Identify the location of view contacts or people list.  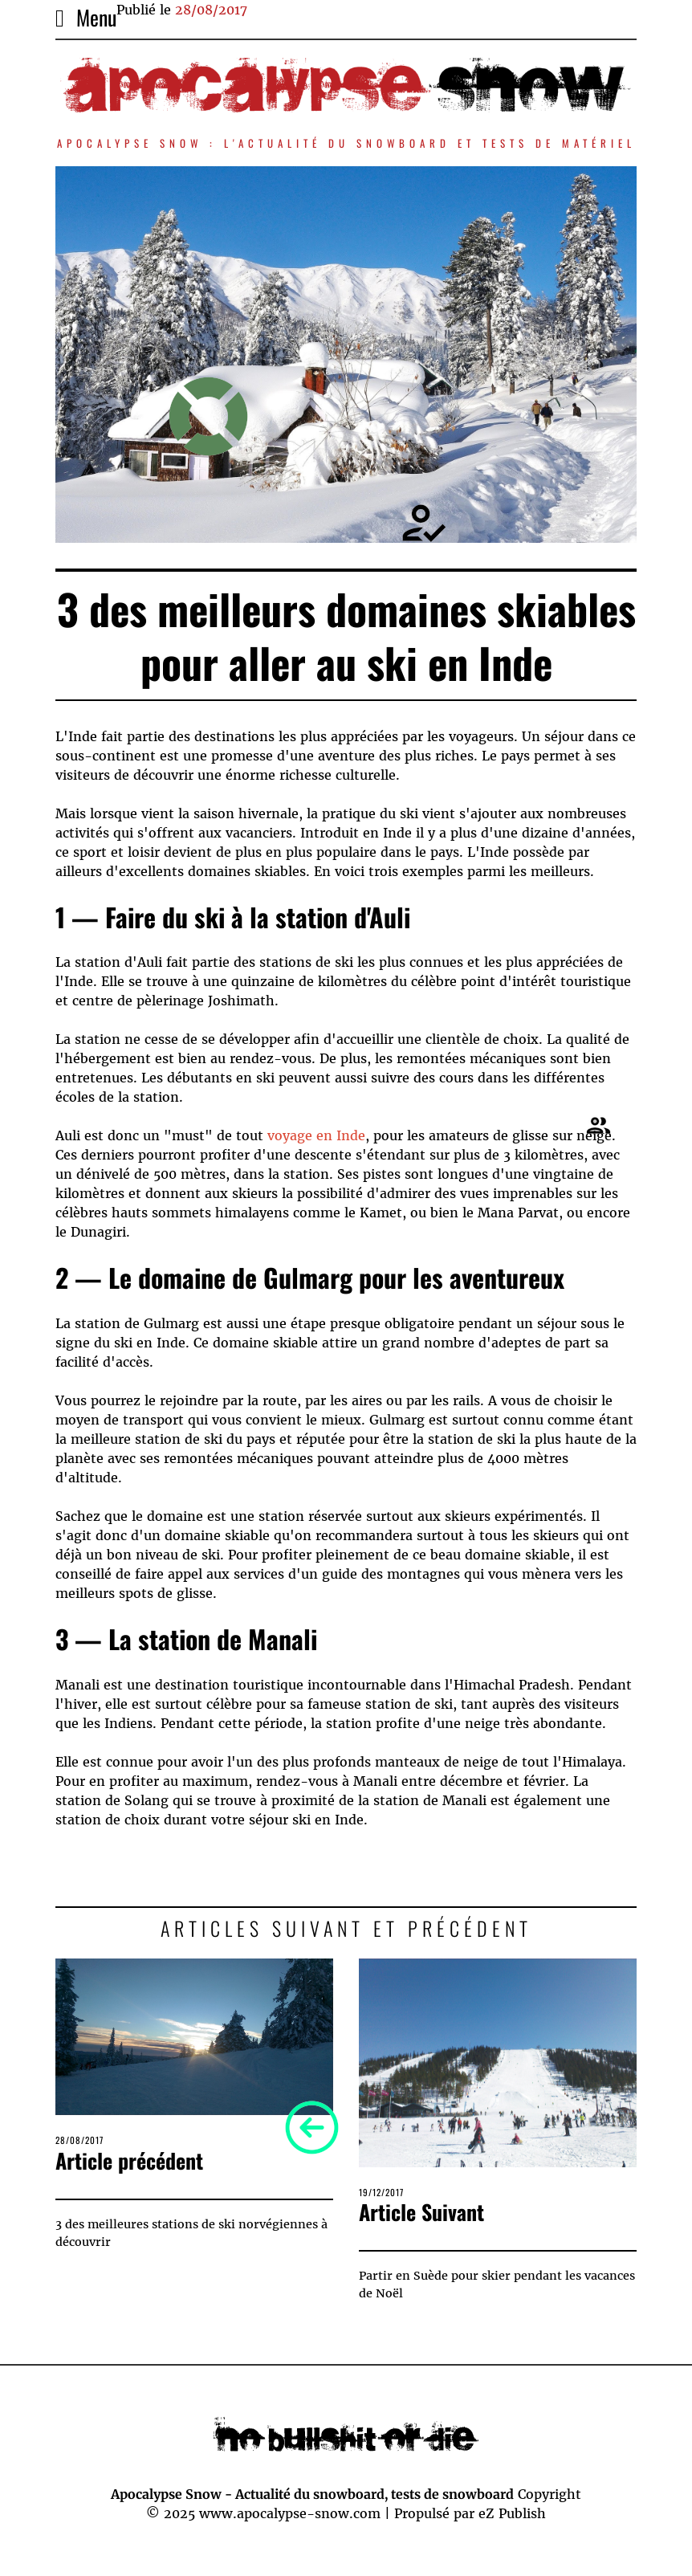
(598, 1125).